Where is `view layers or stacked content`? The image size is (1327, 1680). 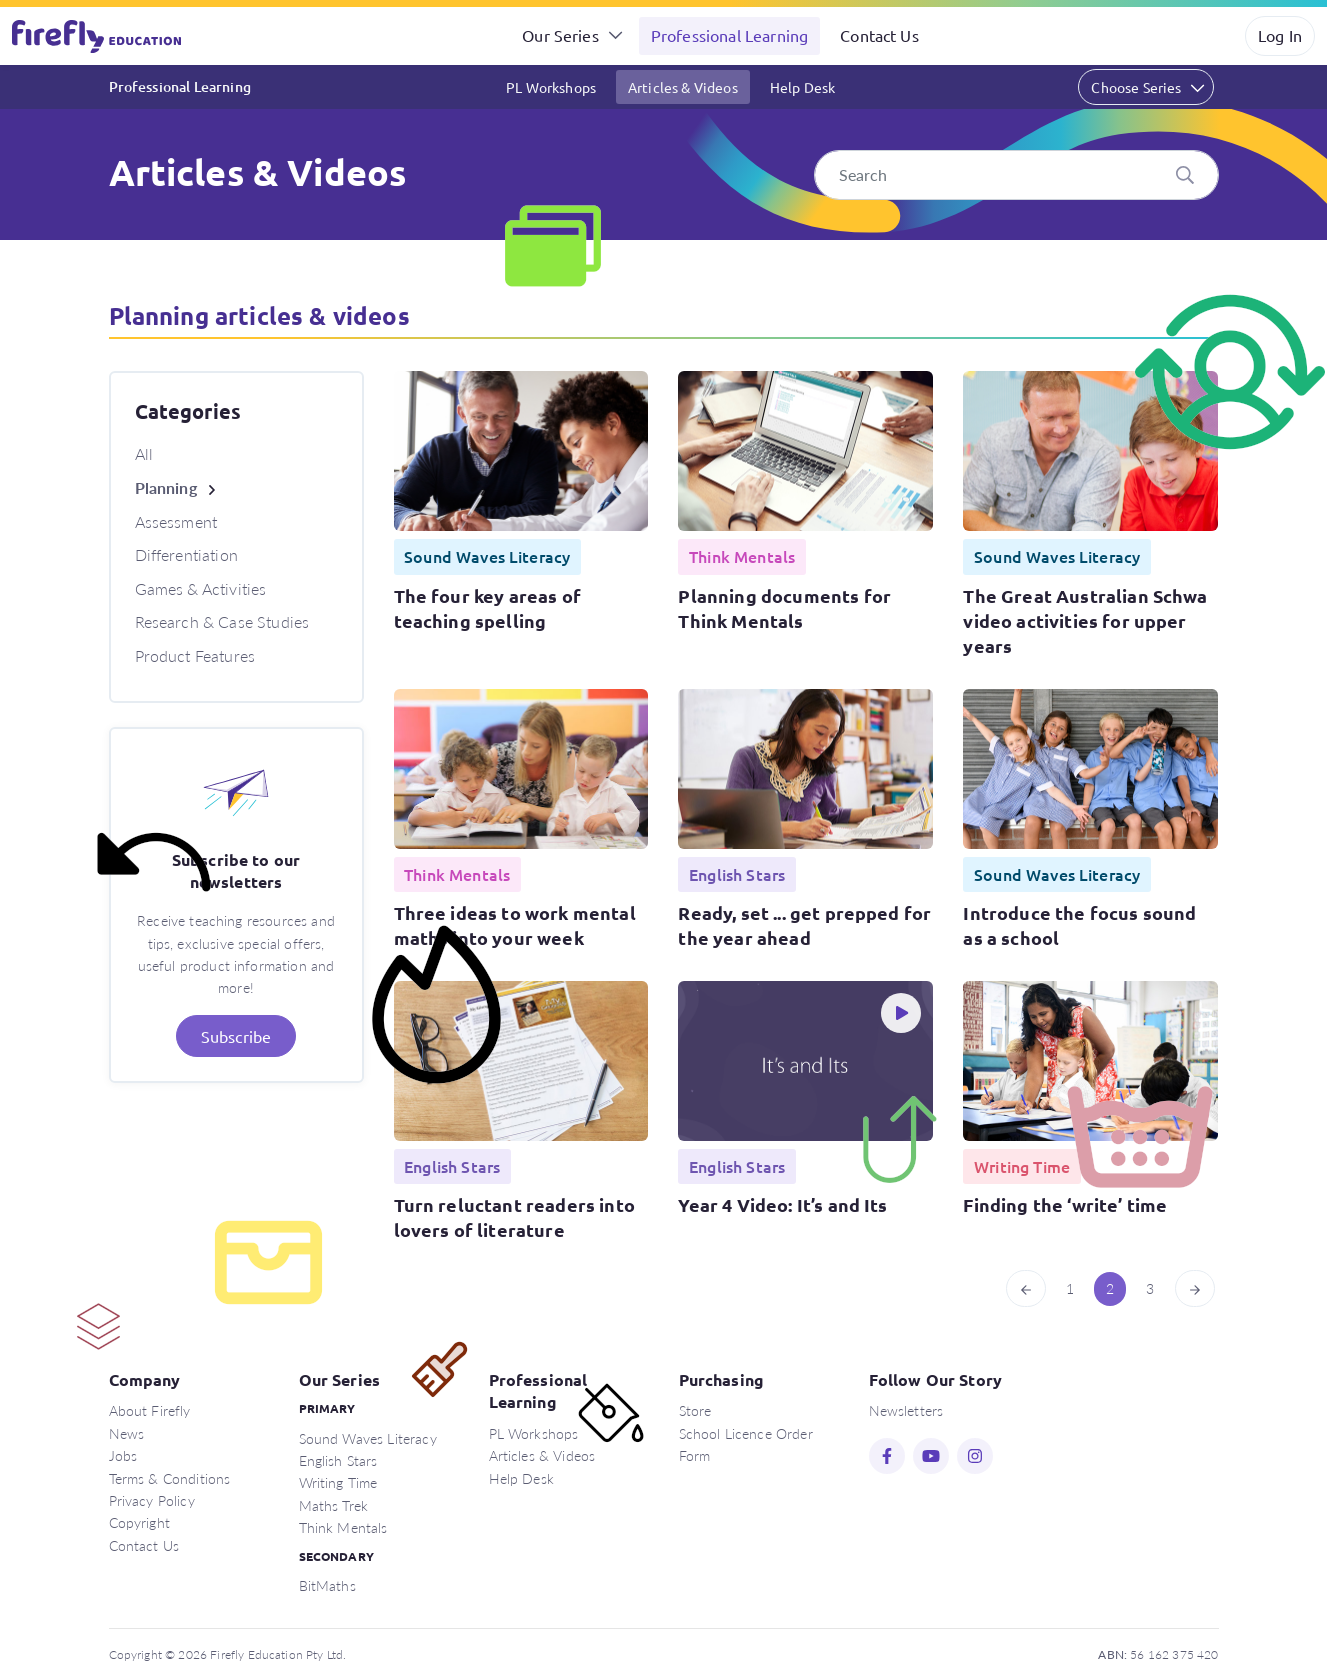
view layers or stacked content is located at coordinates (98, 1326).